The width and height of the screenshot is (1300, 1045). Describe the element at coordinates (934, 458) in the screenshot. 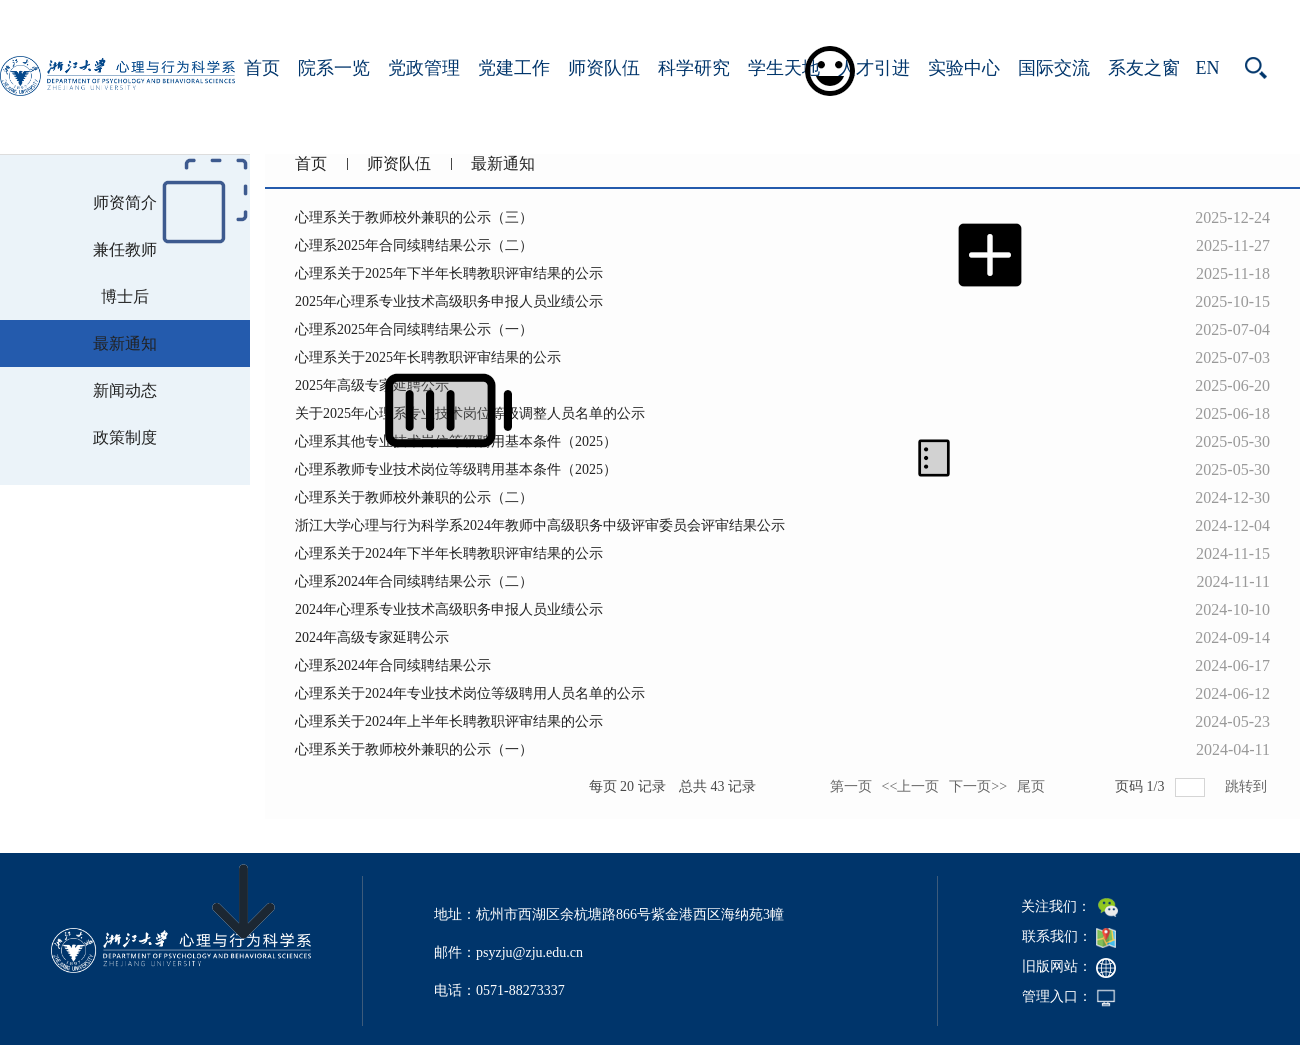

I see `view or manage screenplay files` at that location.